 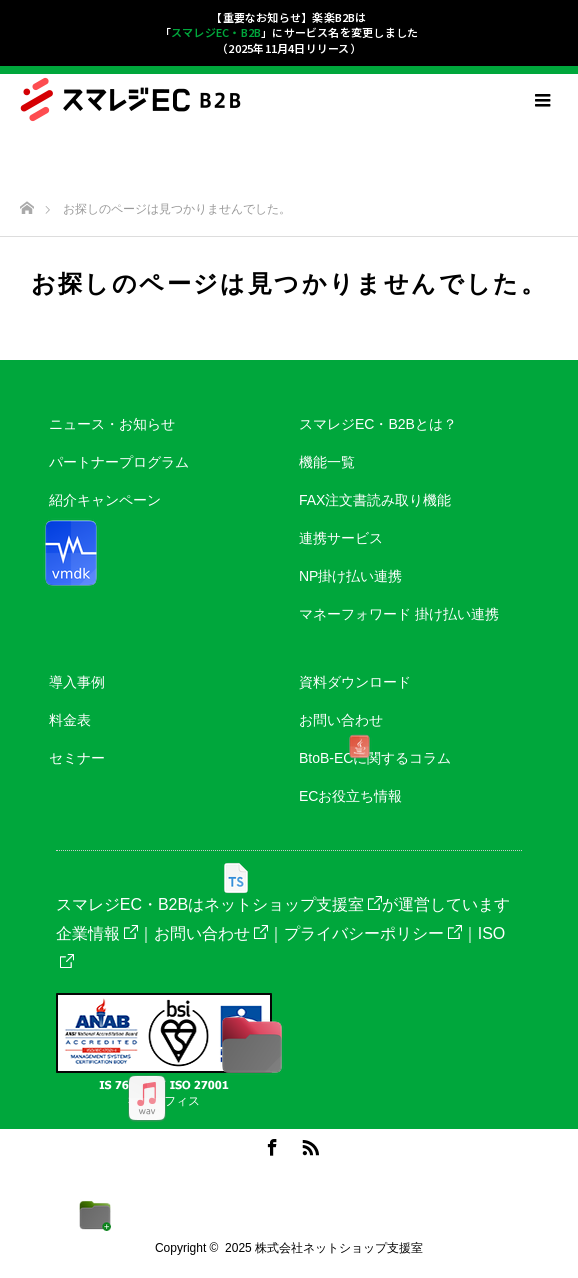 I want to click on a typescript source code file, so click(x=236, y=878).